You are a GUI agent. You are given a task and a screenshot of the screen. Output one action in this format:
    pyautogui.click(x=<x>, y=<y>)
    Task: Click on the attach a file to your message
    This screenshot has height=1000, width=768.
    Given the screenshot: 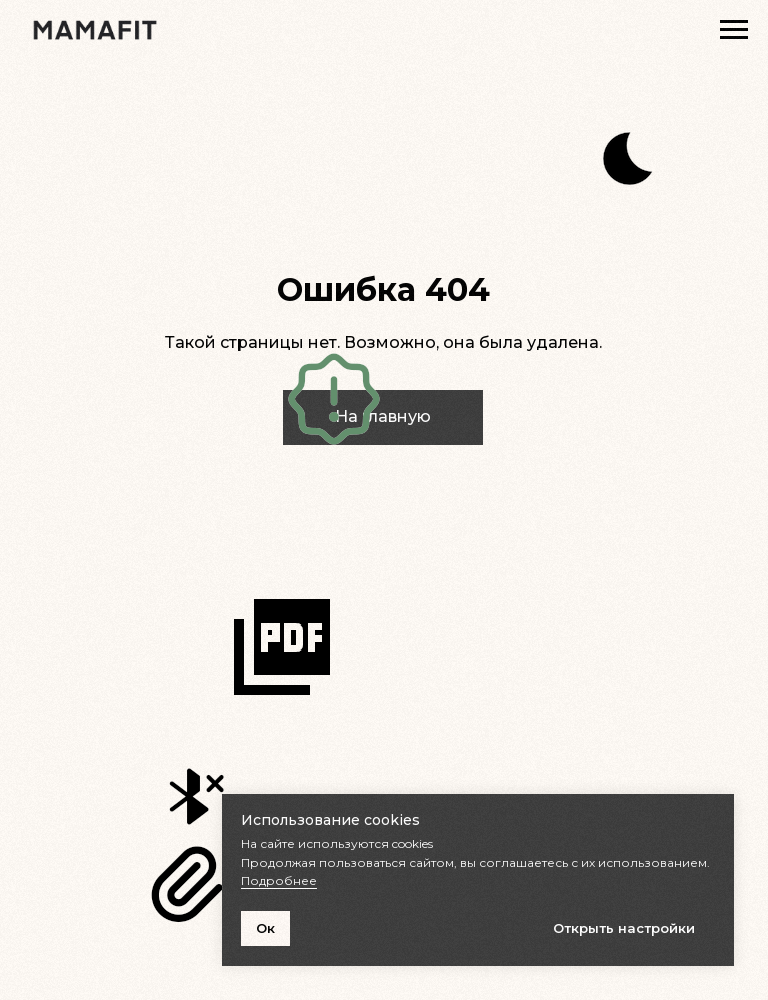 What is the action you would take?
    pyautogui.click(x=186, y=884)
    